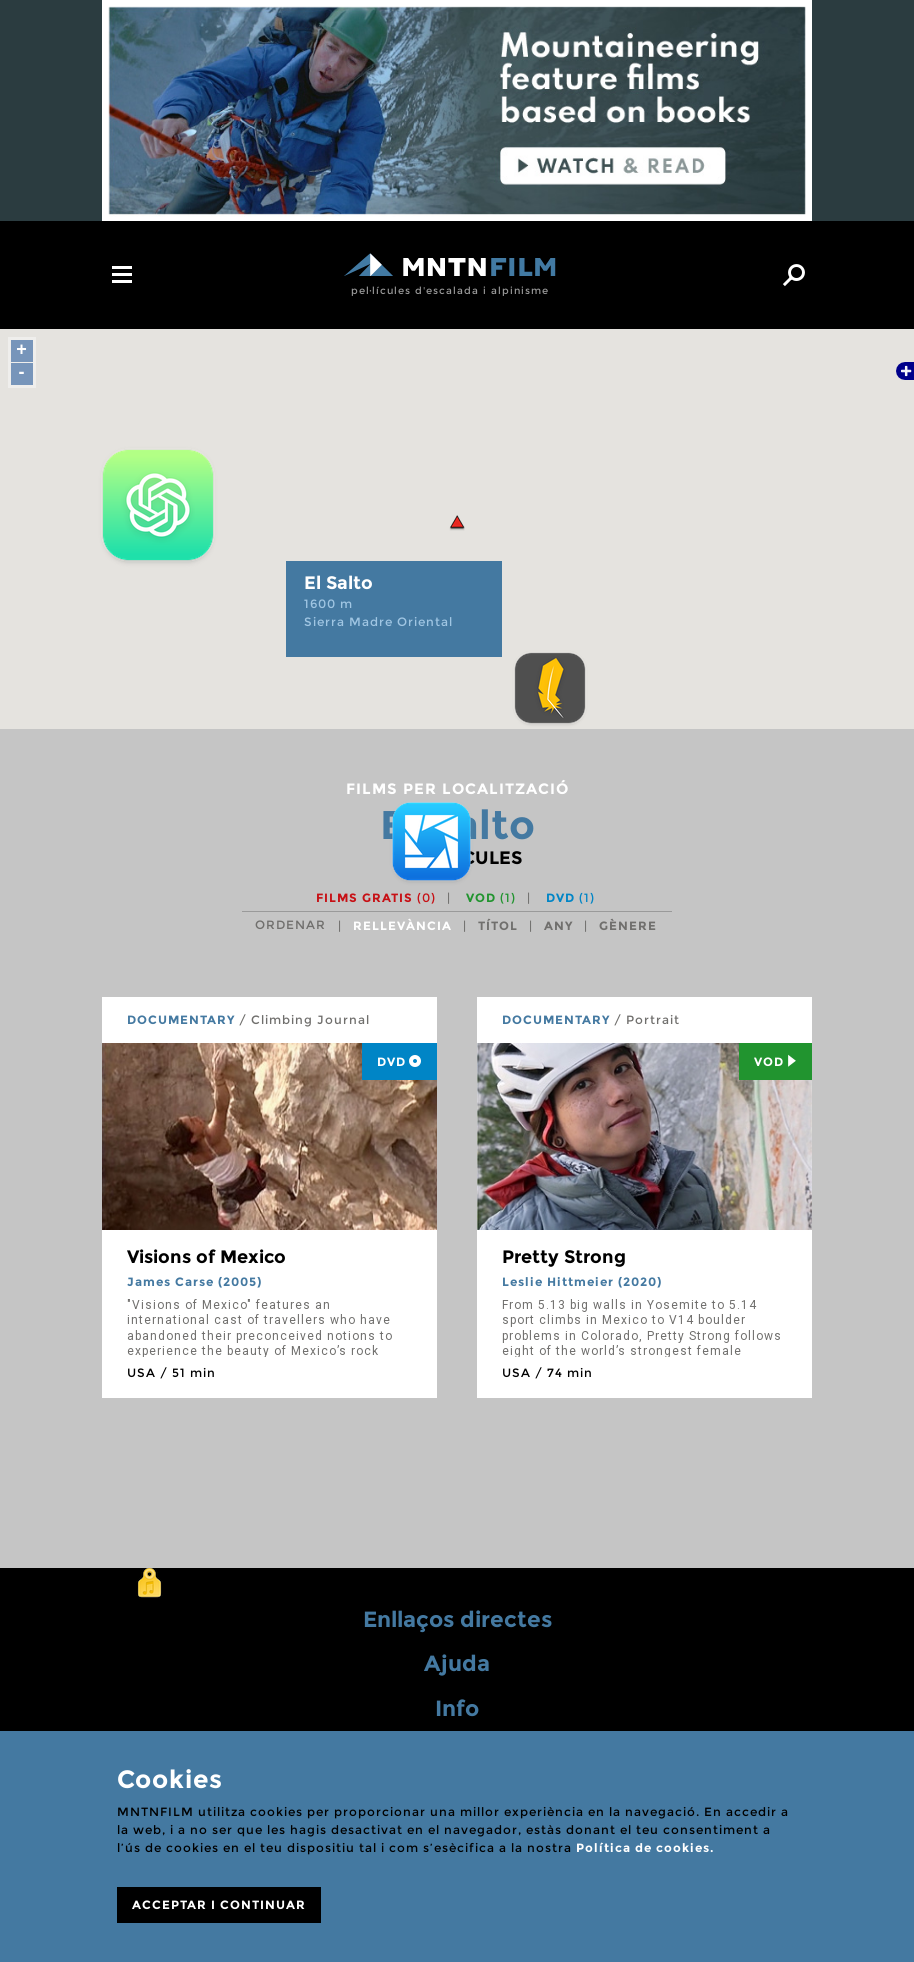  I want to click on launch linux lite application, so click(550, 688).